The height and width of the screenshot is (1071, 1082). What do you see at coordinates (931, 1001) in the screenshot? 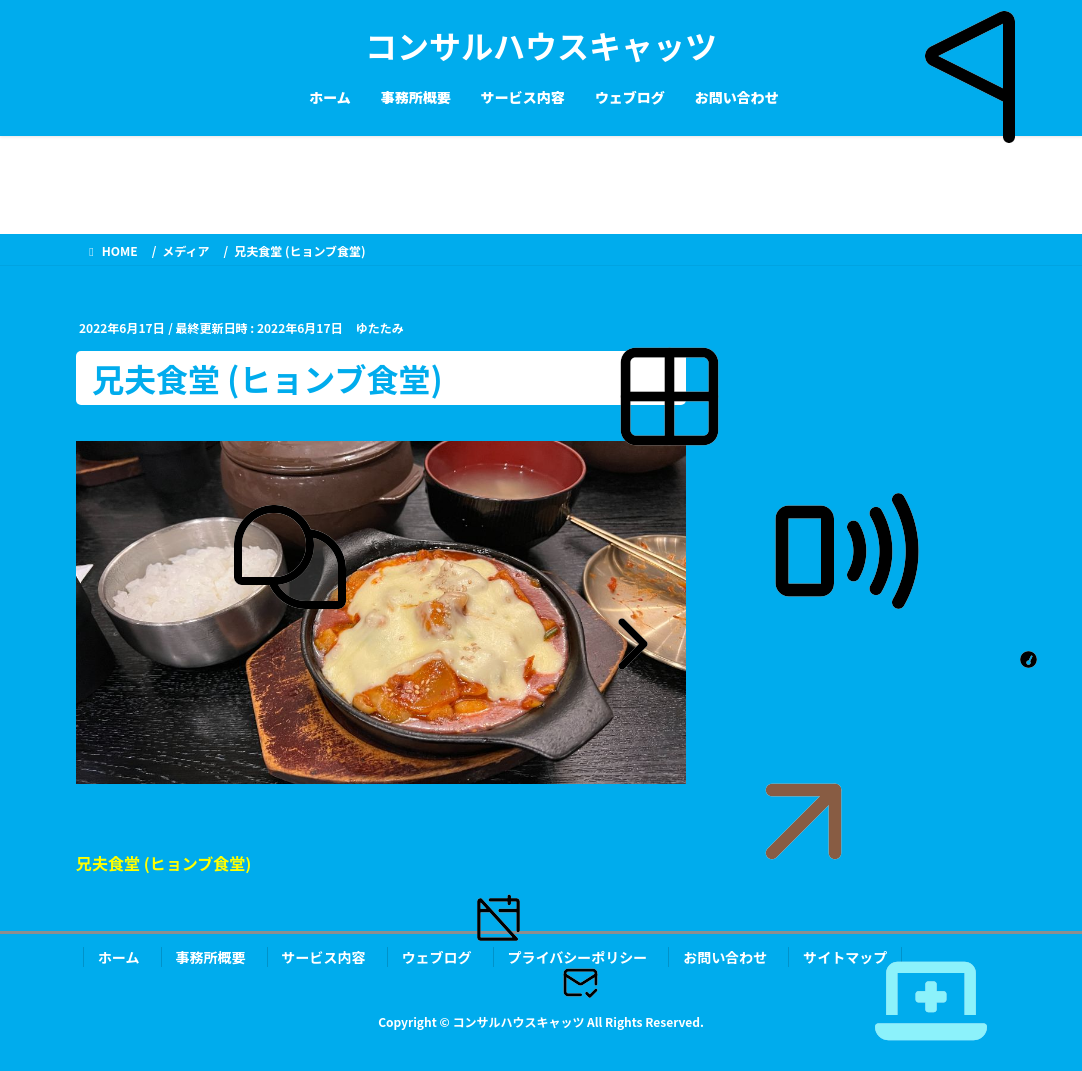
I see `access telemedicine or virtual healthcare services` at bounding box center [931, 1001].